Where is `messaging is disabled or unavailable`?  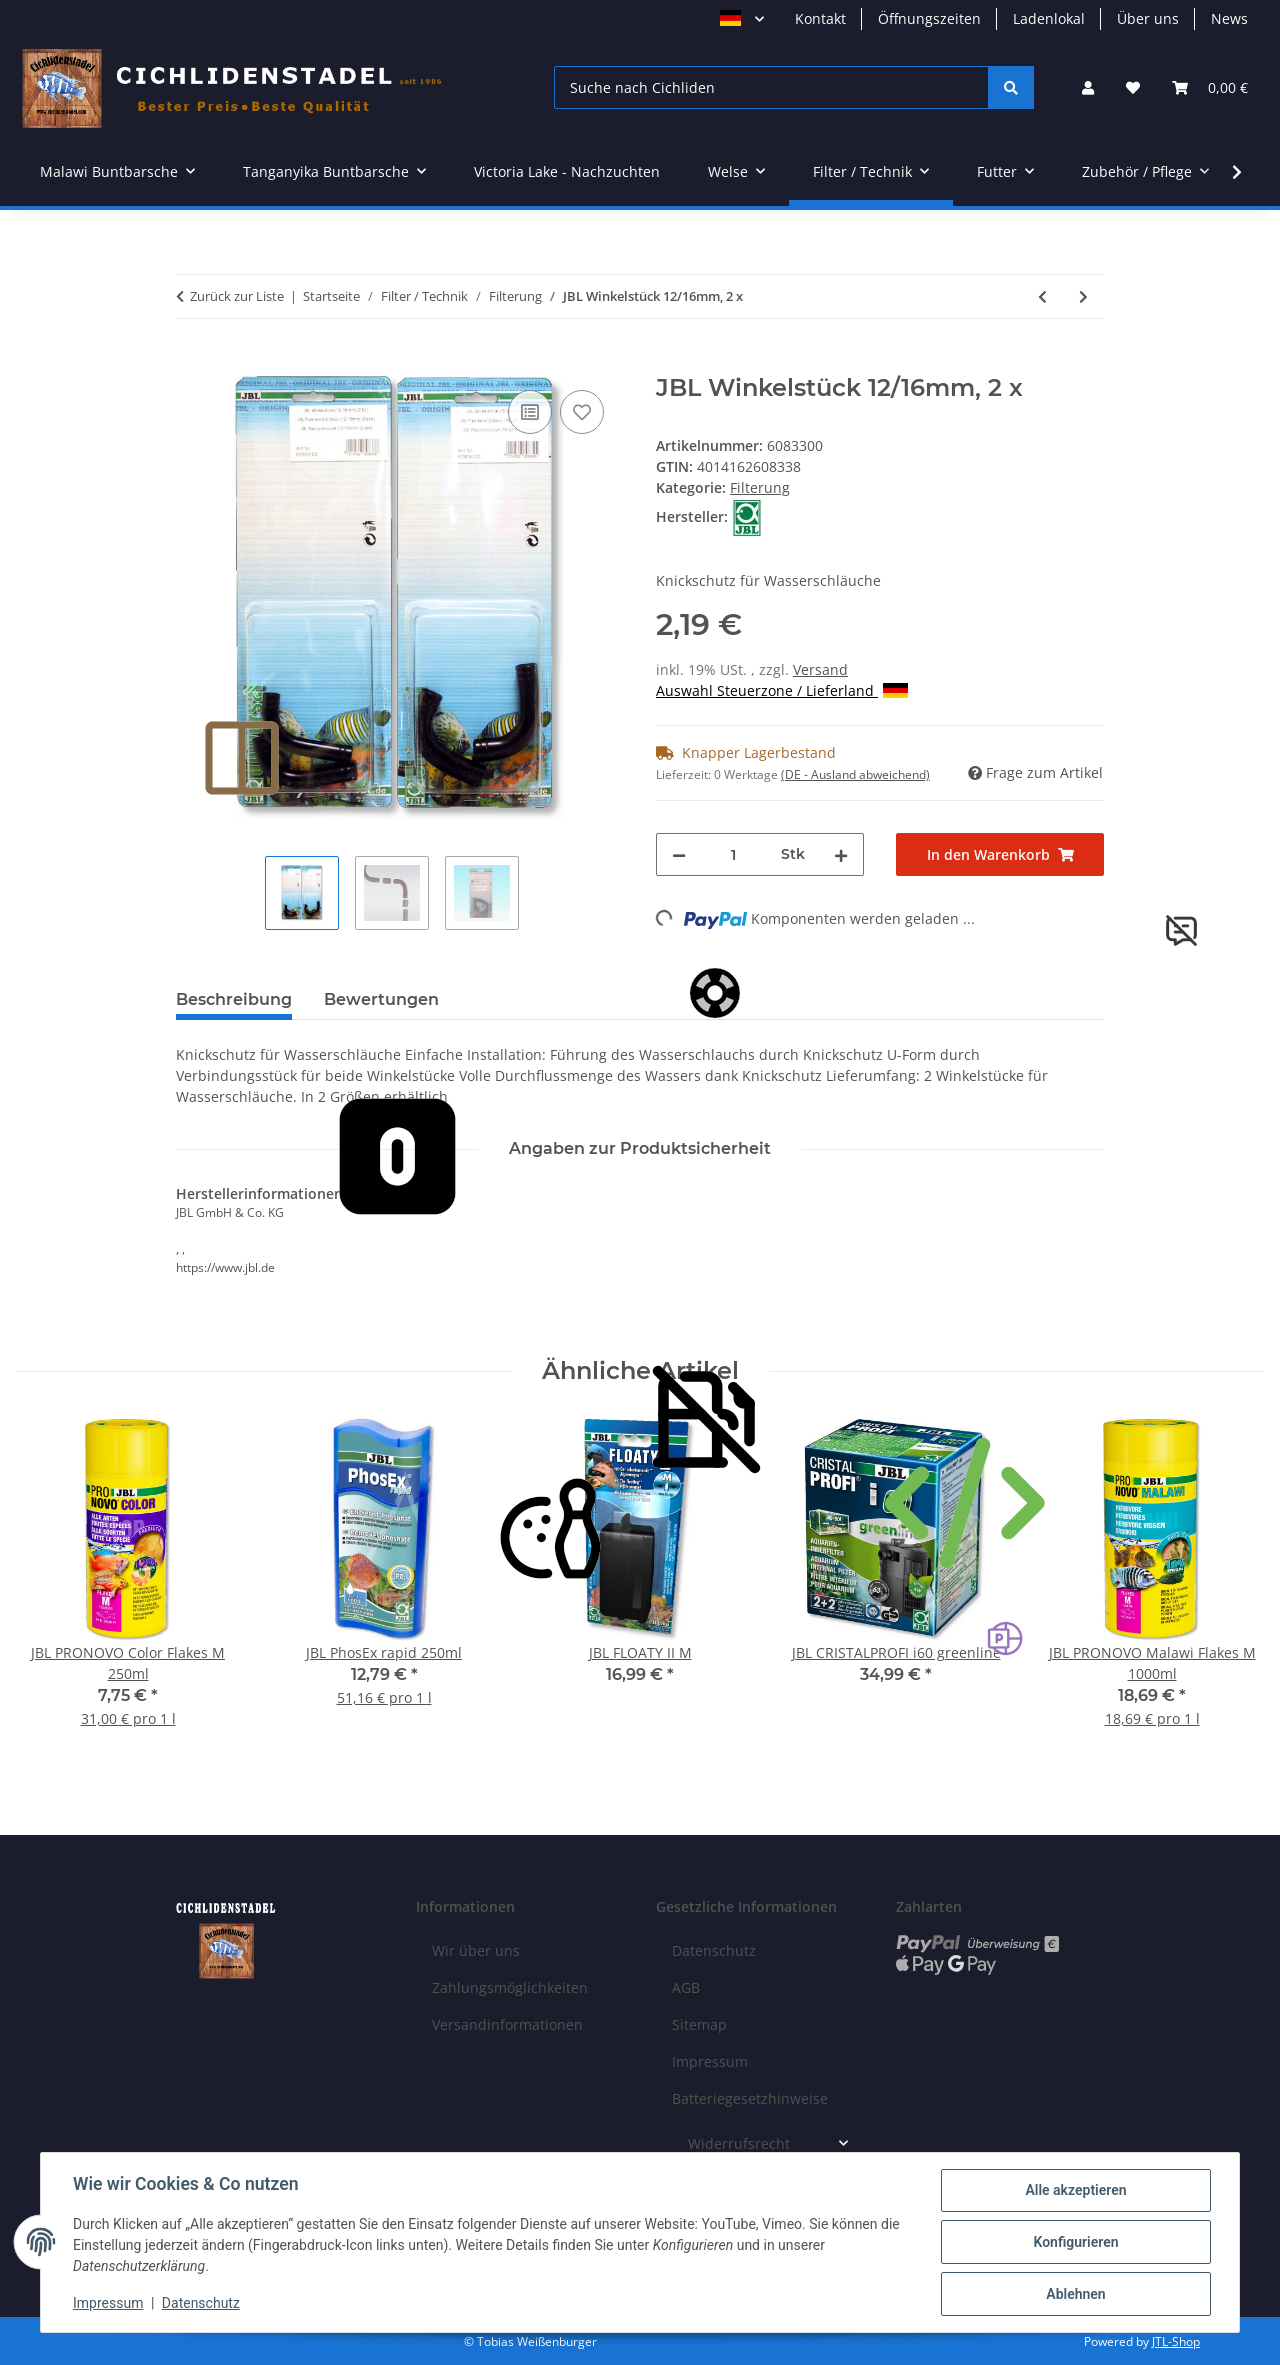
messaging is disabled or unavailable is located at coordinates (1181, 930).